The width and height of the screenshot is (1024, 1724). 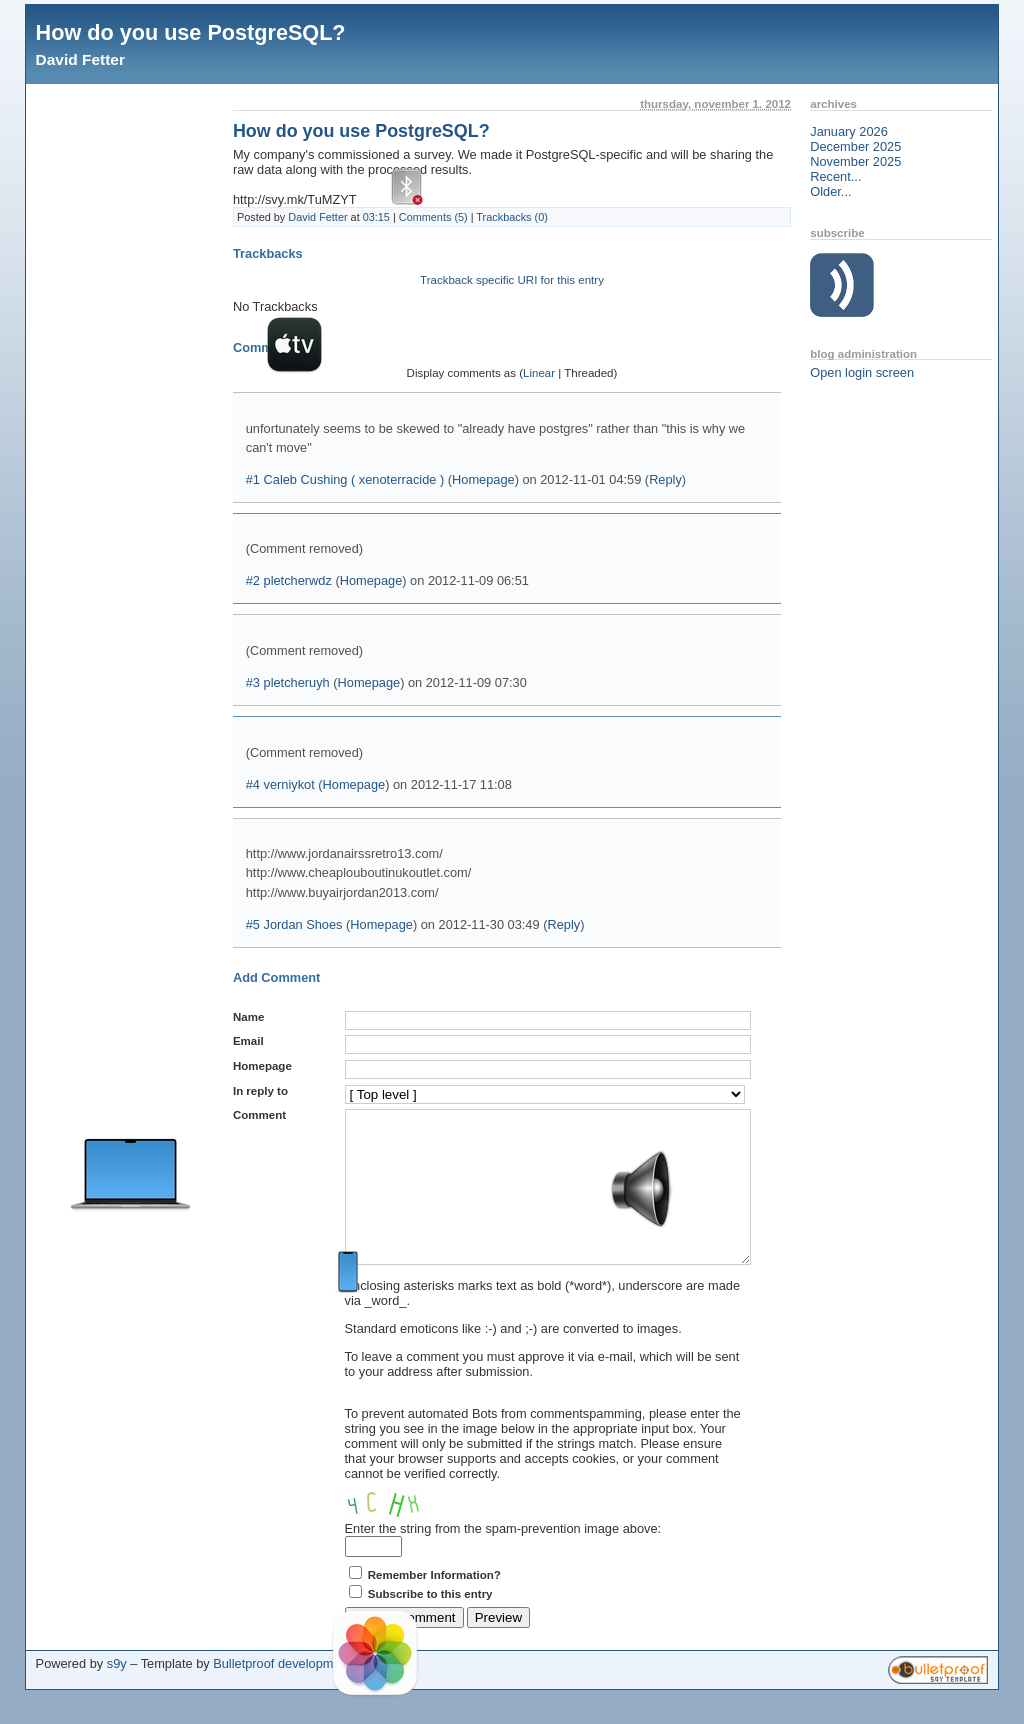 I want to click on access audio library in iMovie, so click(x=642, y=1189).